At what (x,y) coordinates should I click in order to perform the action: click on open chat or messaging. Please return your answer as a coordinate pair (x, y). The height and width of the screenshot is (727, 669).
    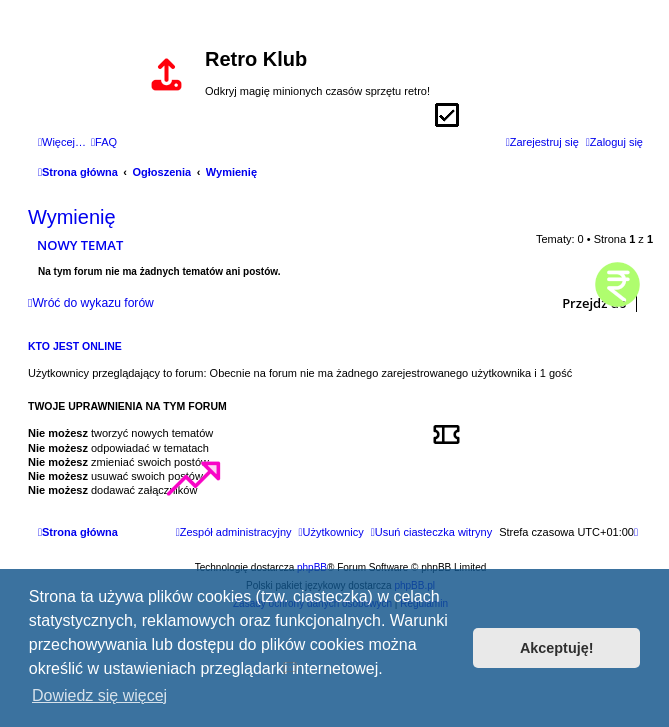
    Looking at the image, I should click on (290, 667).